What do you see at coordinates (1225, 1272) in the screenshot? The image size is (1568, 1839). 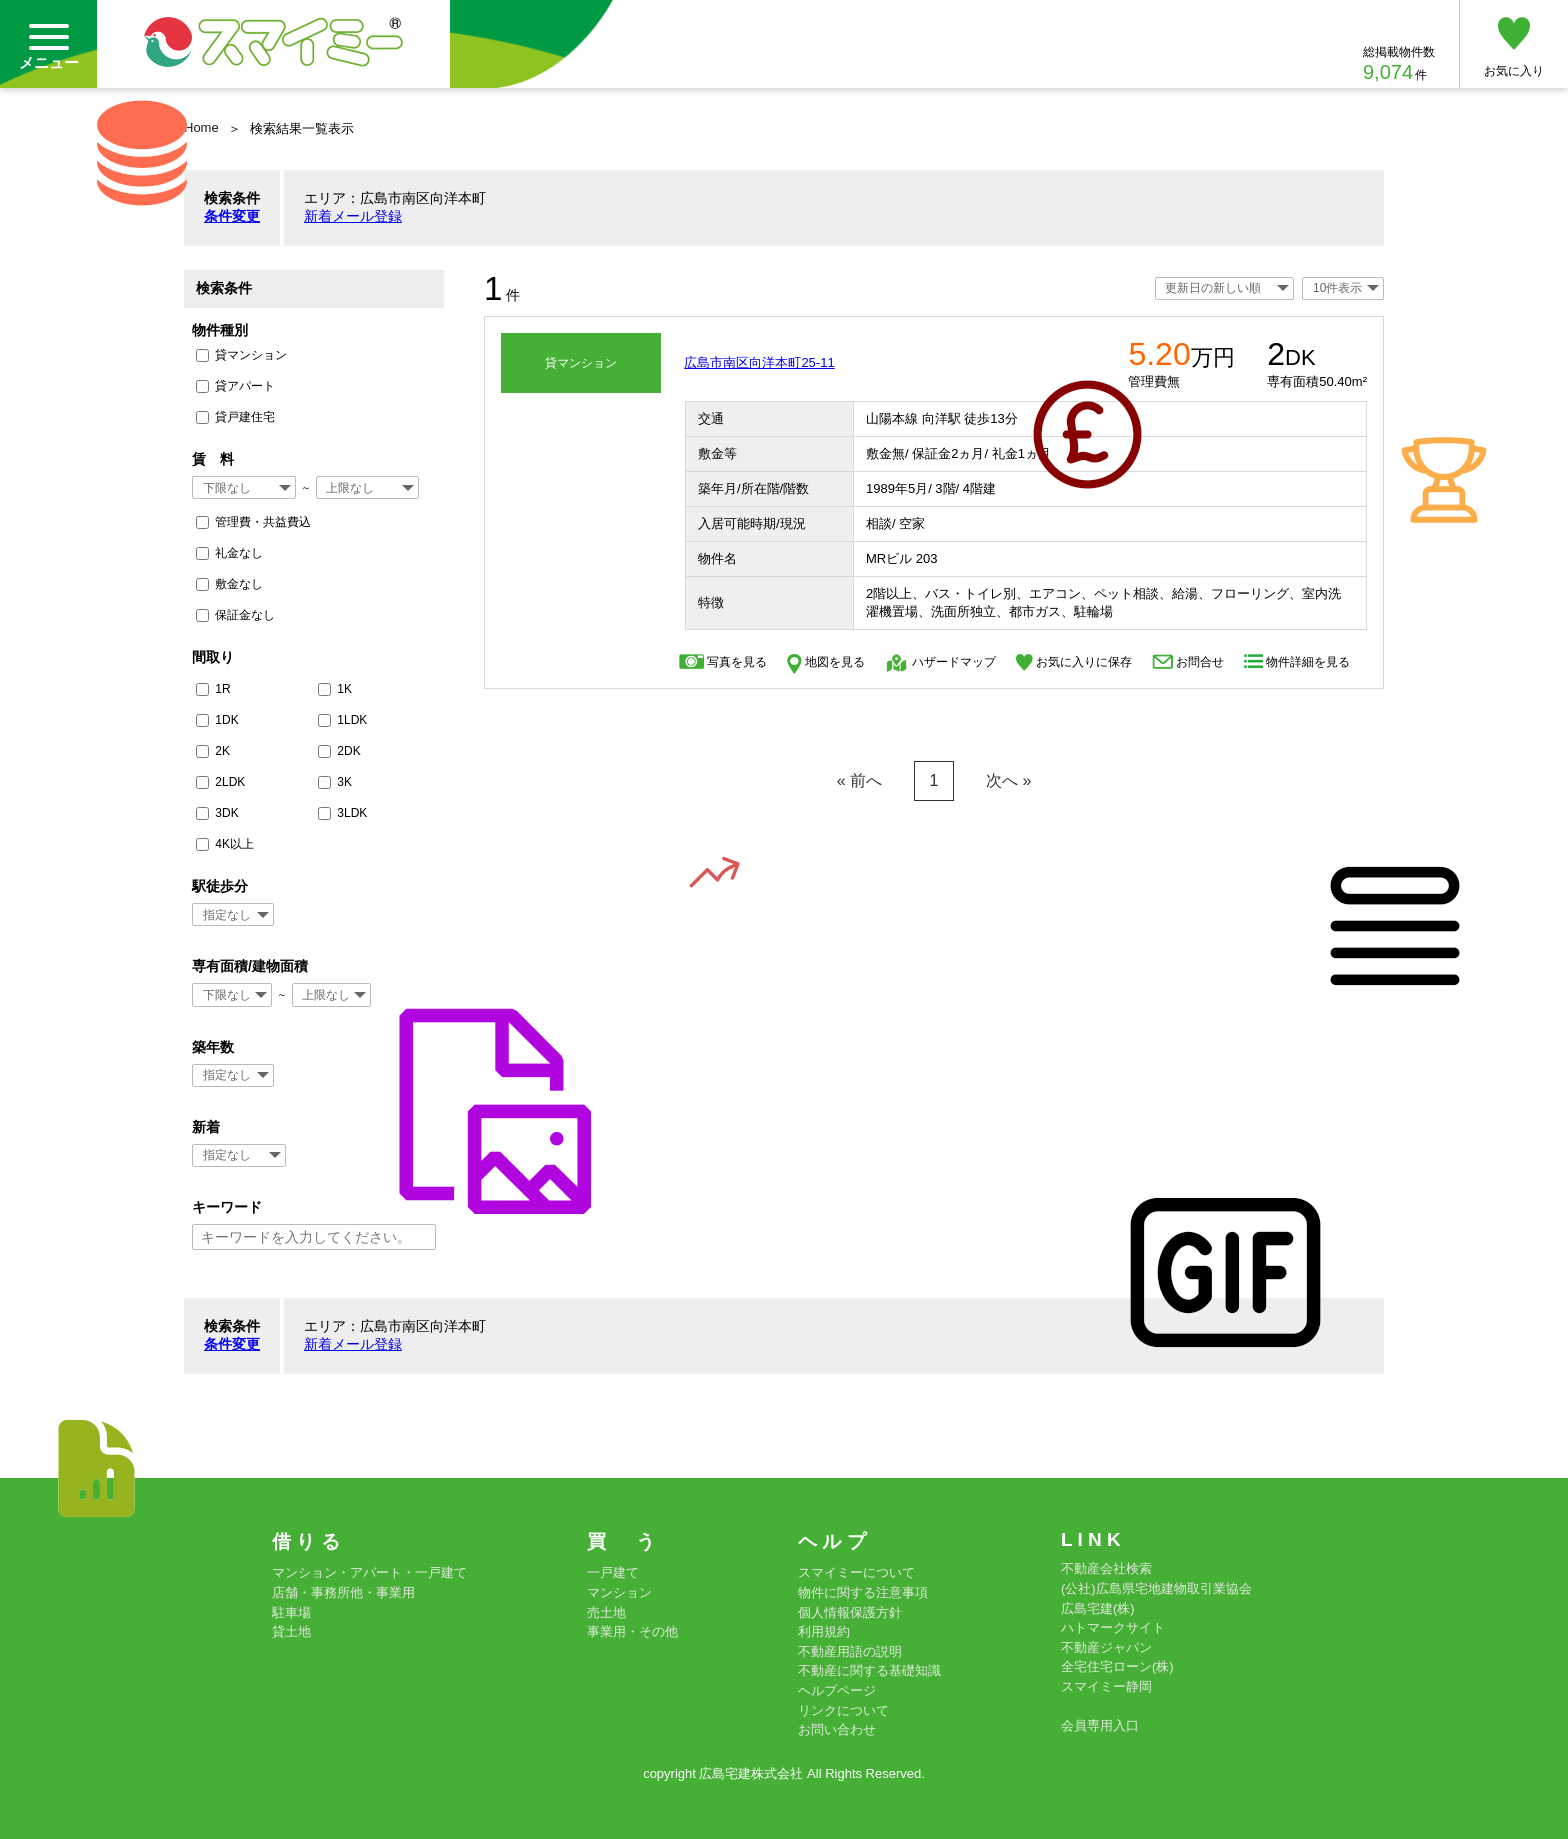 I see `insert a GIF into your message` at bounding box center [1225, 1272].